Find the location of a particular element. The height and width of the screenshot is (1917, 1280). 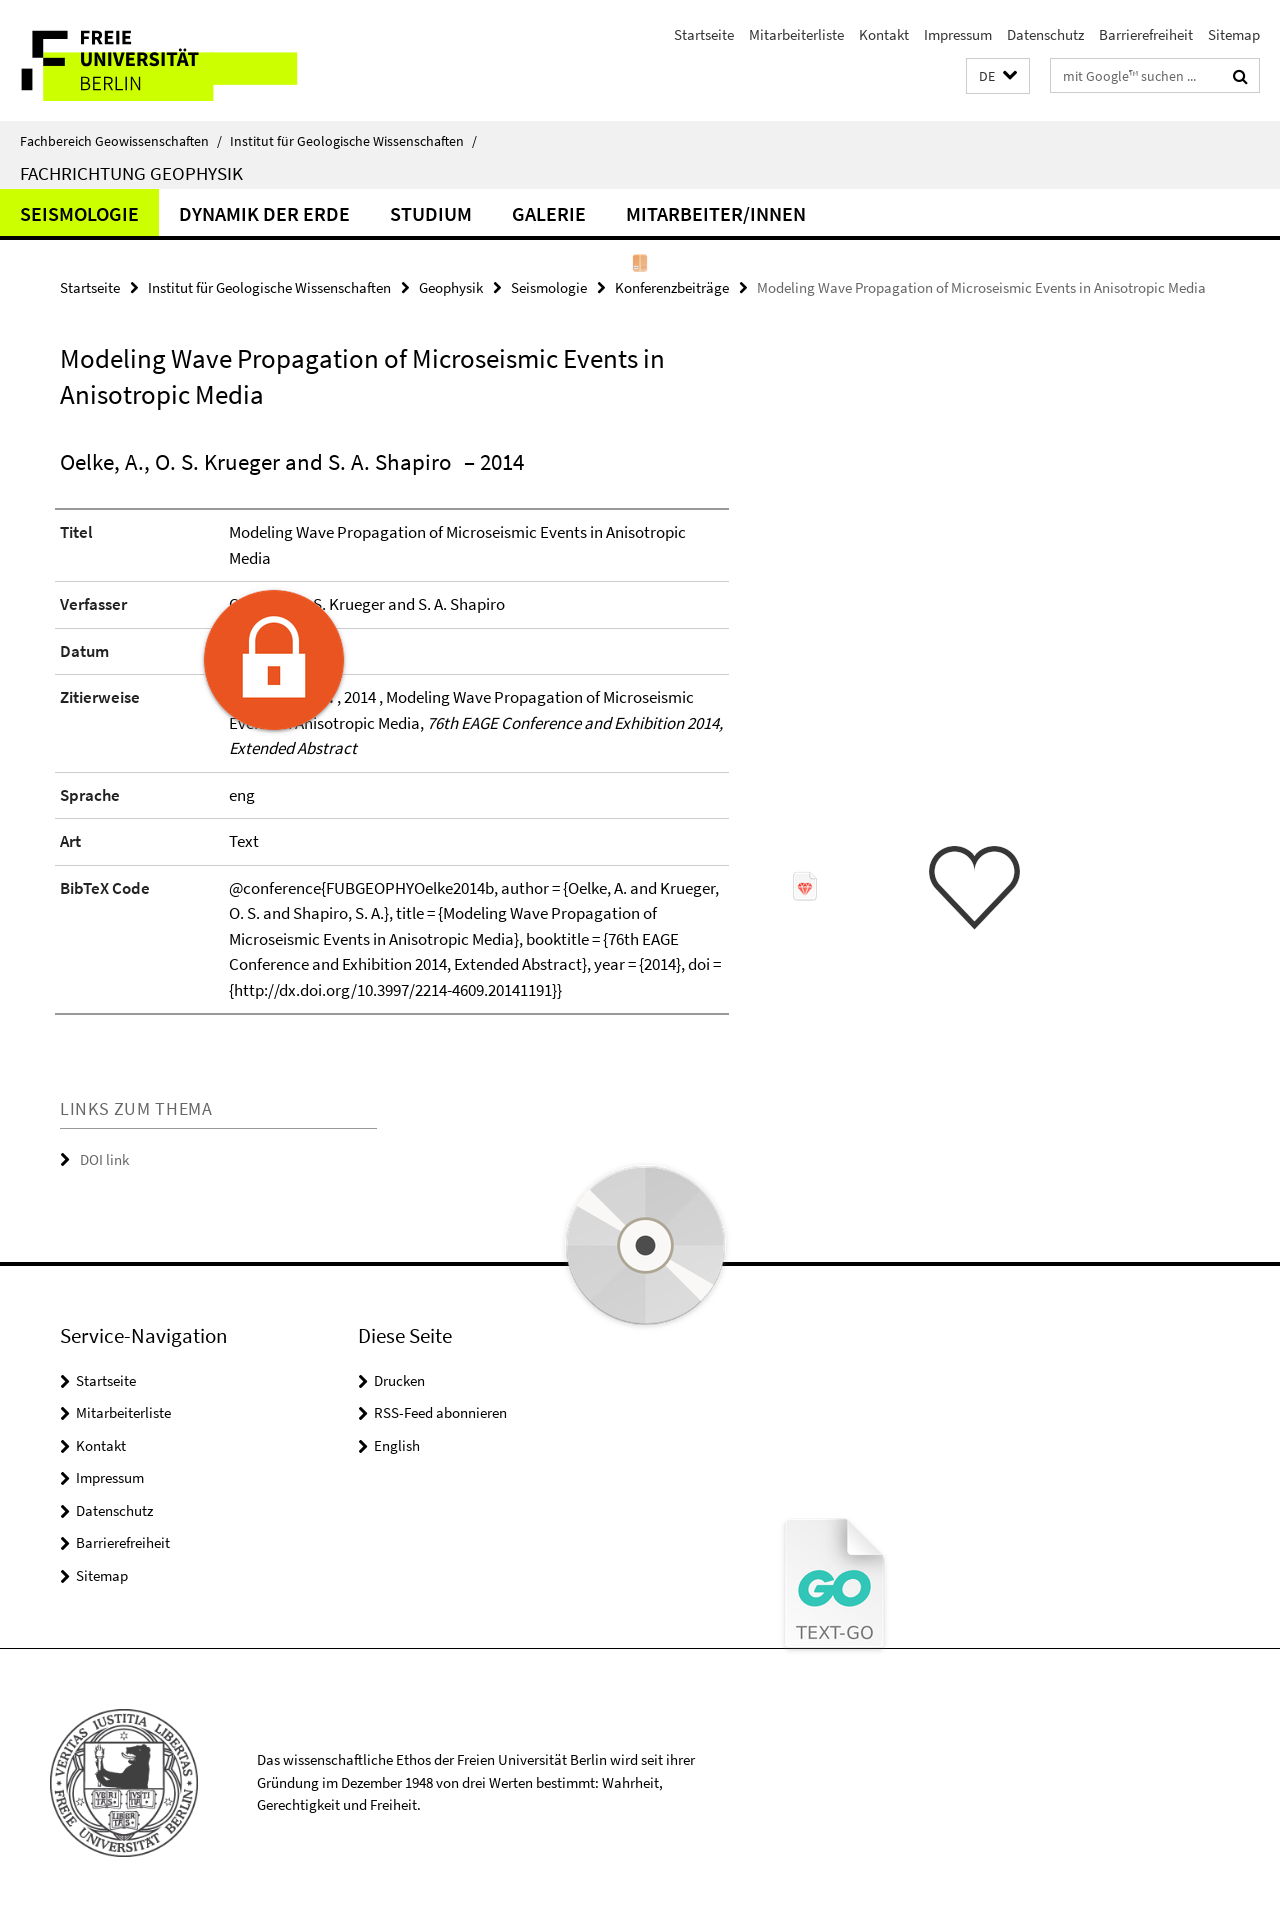

indicates a file or folder is read-only is located at coordinates (274, 660).